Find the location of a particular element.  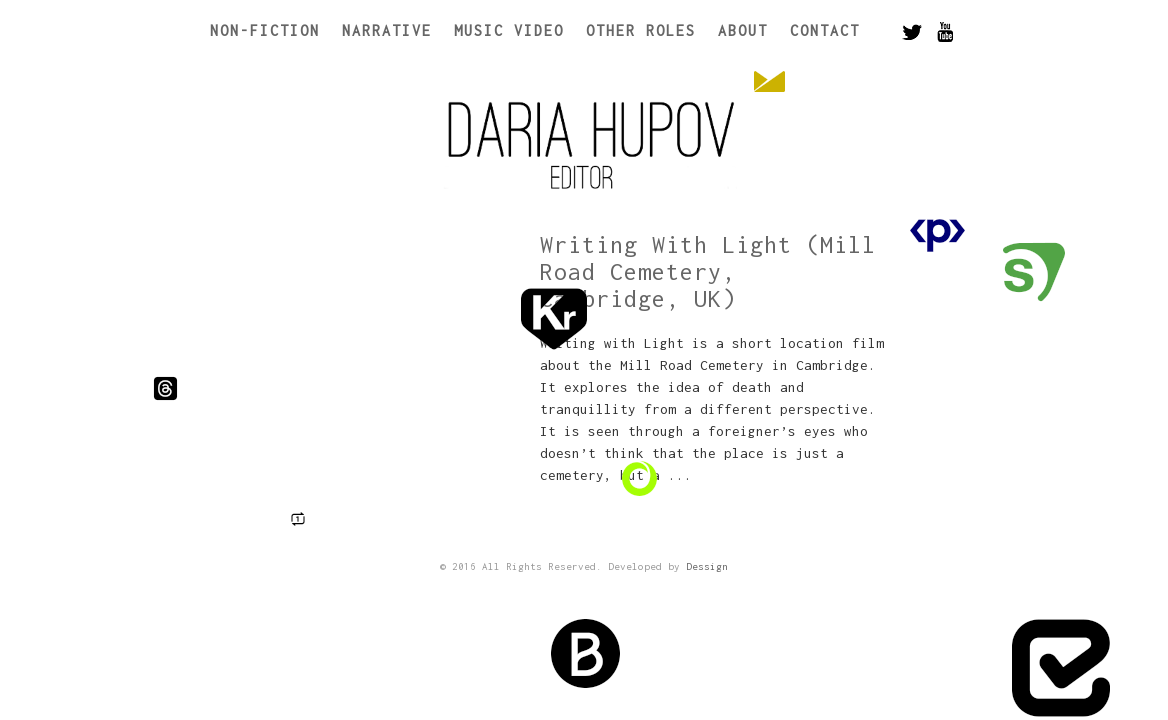

checkmarx company logo is located at coordinates (1061, 668).